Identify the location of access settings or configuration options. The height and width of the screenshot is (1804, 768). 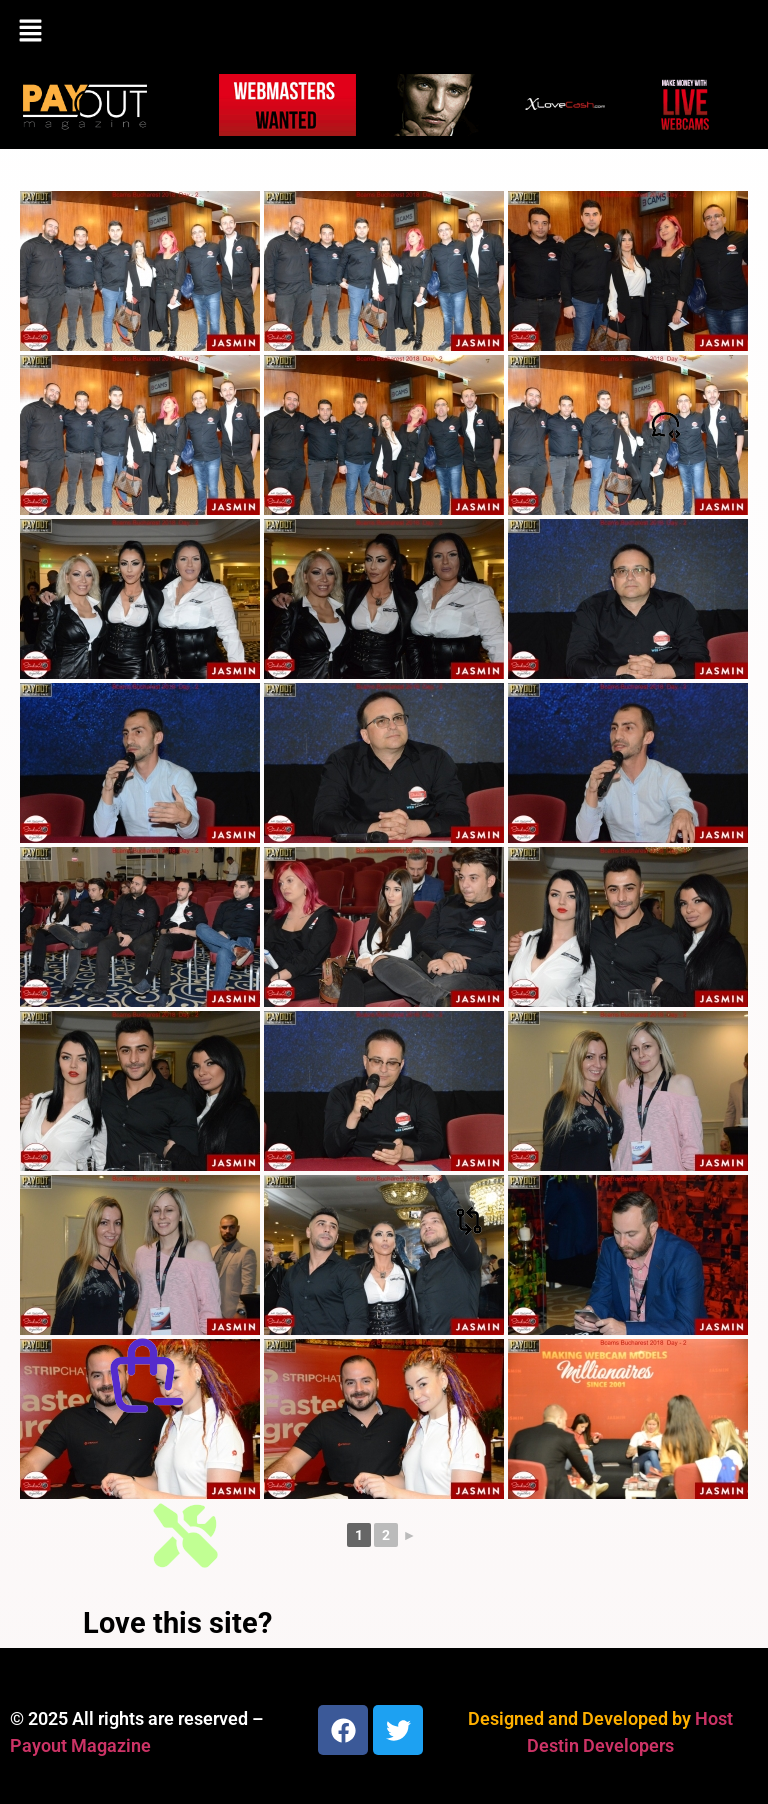
(185, 1535).